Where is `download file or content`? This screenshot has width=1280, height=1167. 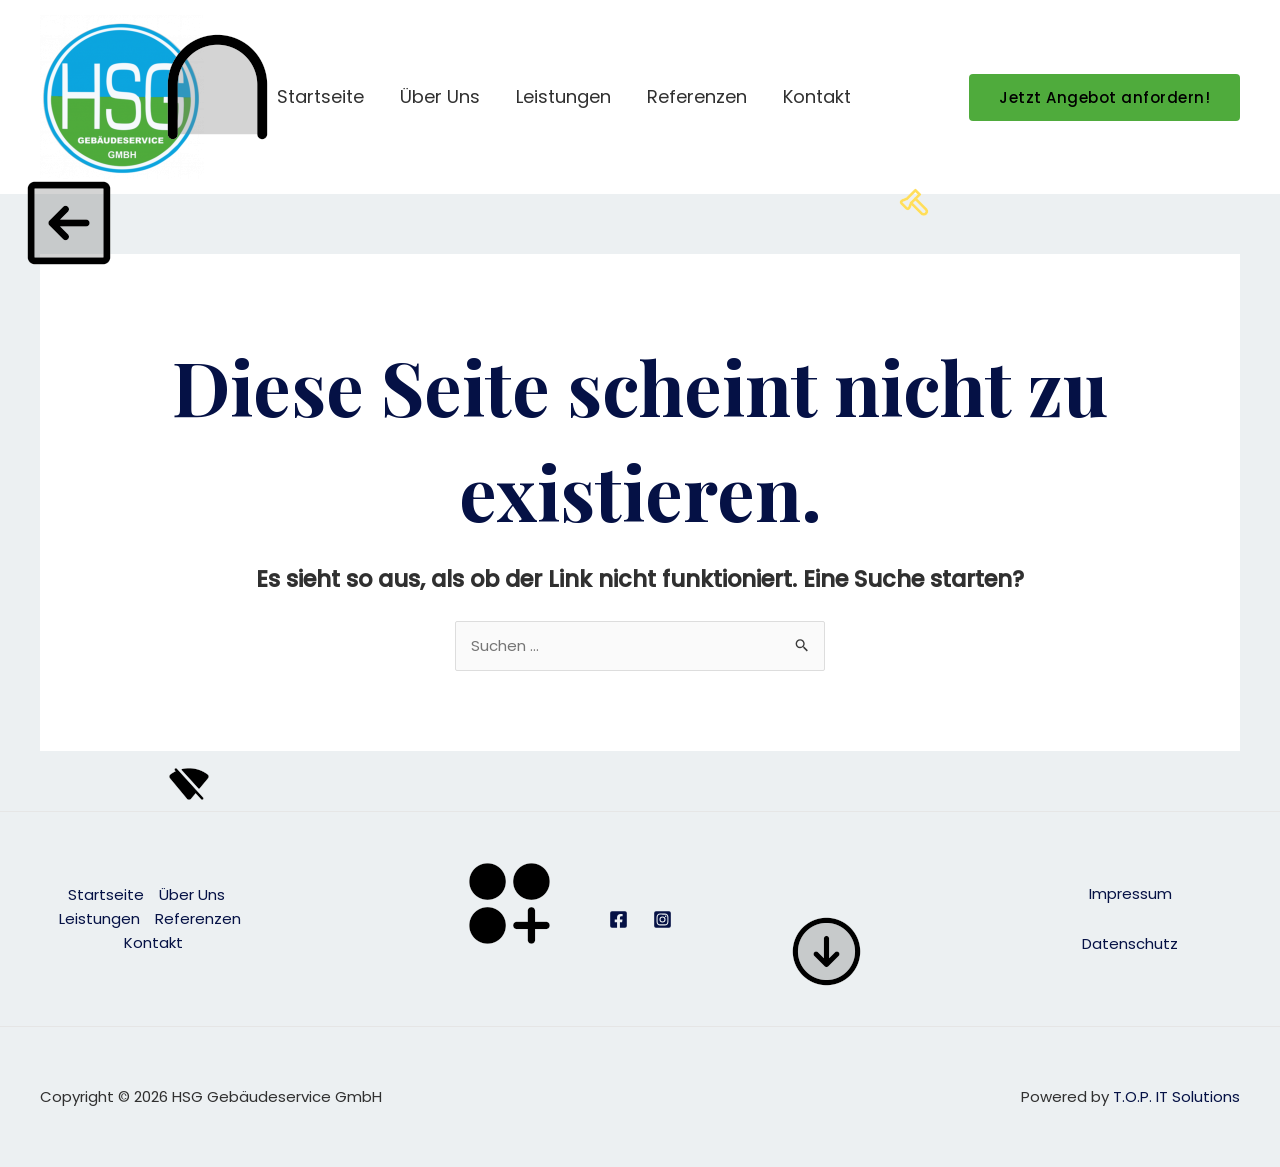
download file or content is located at coordinates (826, 951).